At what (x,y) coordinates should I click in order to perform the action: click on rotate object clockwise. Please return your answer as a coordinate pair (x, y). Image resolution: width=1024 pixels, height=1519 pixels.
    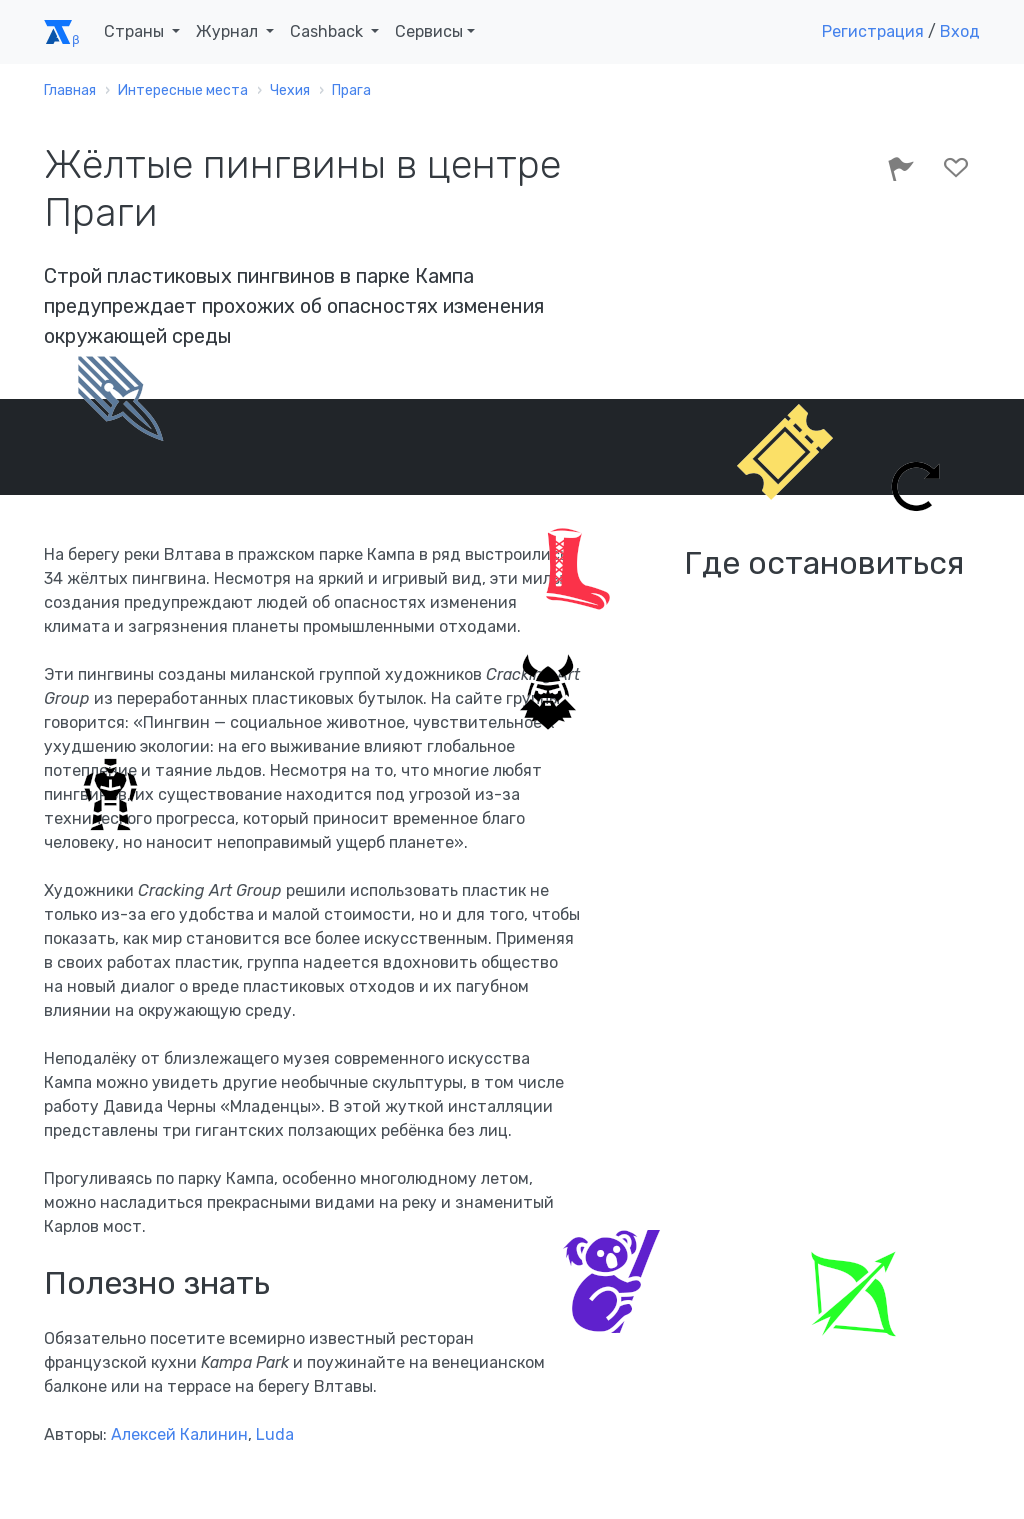
    Looking at the image, I should click on (915, 486).